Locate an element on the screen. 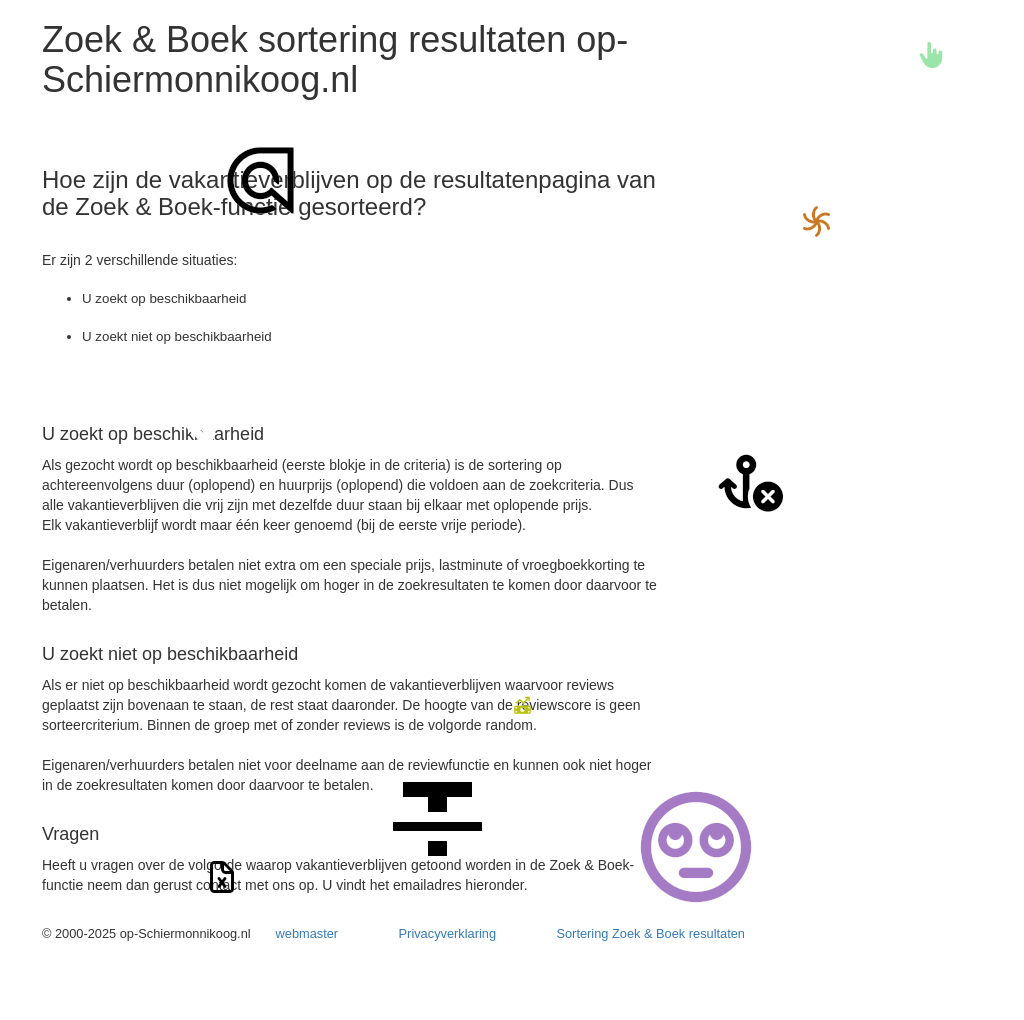 The height and width of the screenshot is (1020, 1024). algolia search service logo is located at coordinates (260, 180).